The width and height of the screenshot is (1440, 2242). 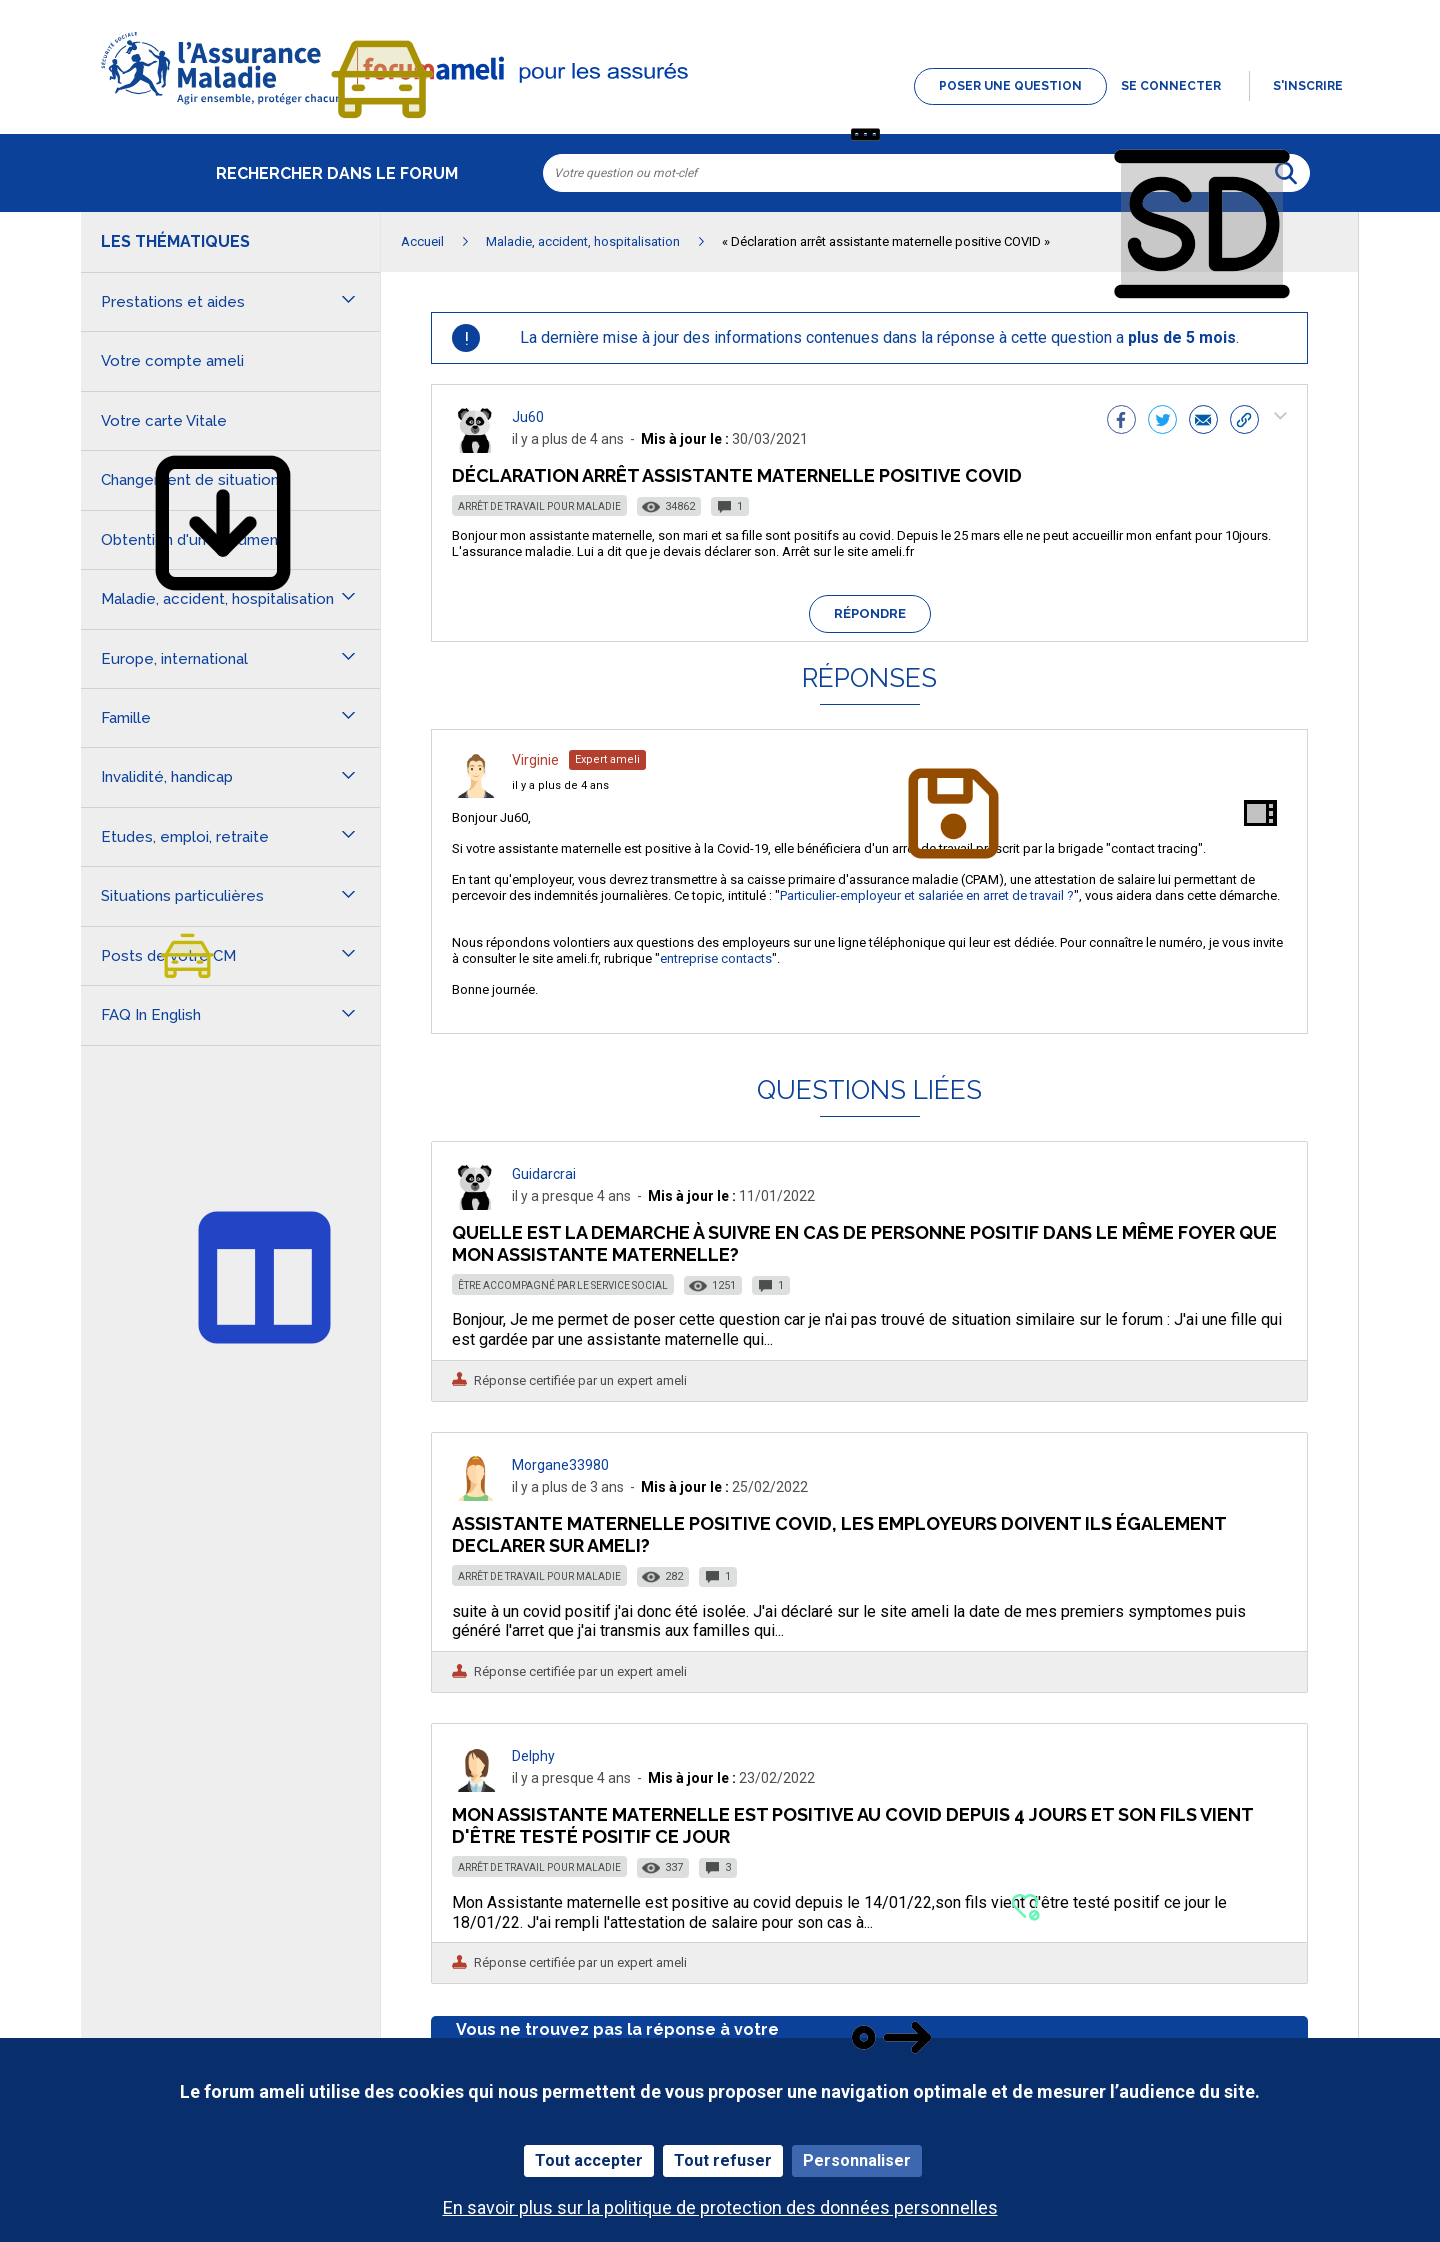 What do you see at coordinates (382, 81) in the screenshot?
I see `access vehicle or car-related features` at bounding box center [382, 81].